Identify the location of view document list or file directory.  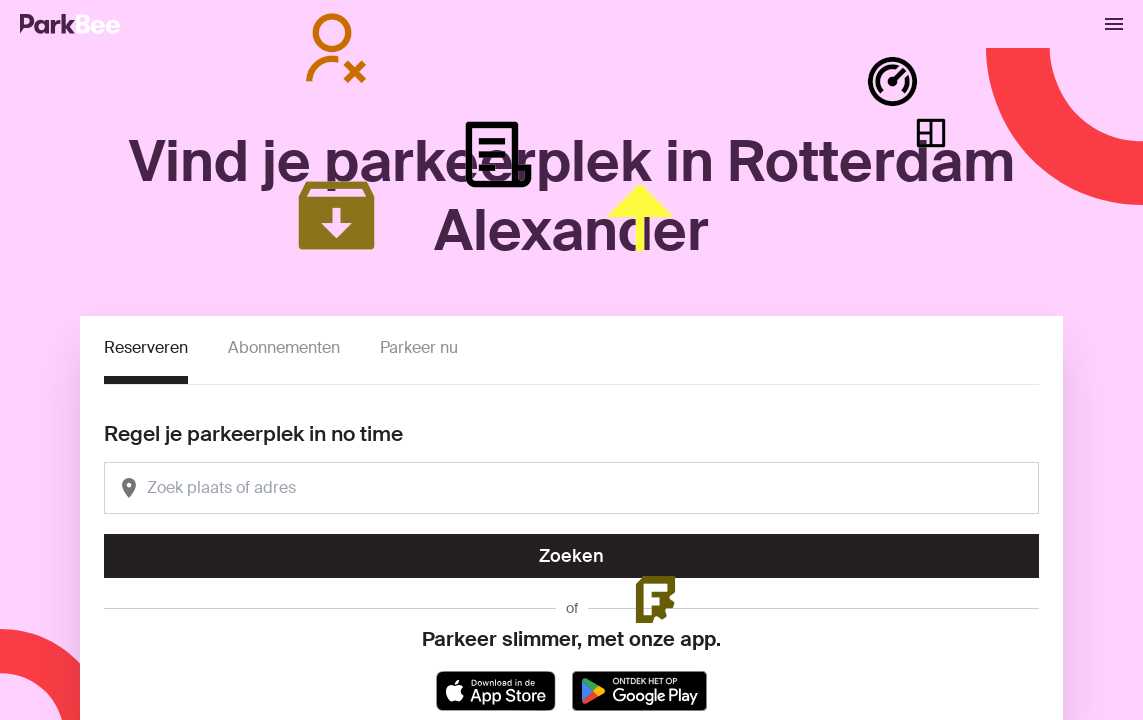
(498, 154).